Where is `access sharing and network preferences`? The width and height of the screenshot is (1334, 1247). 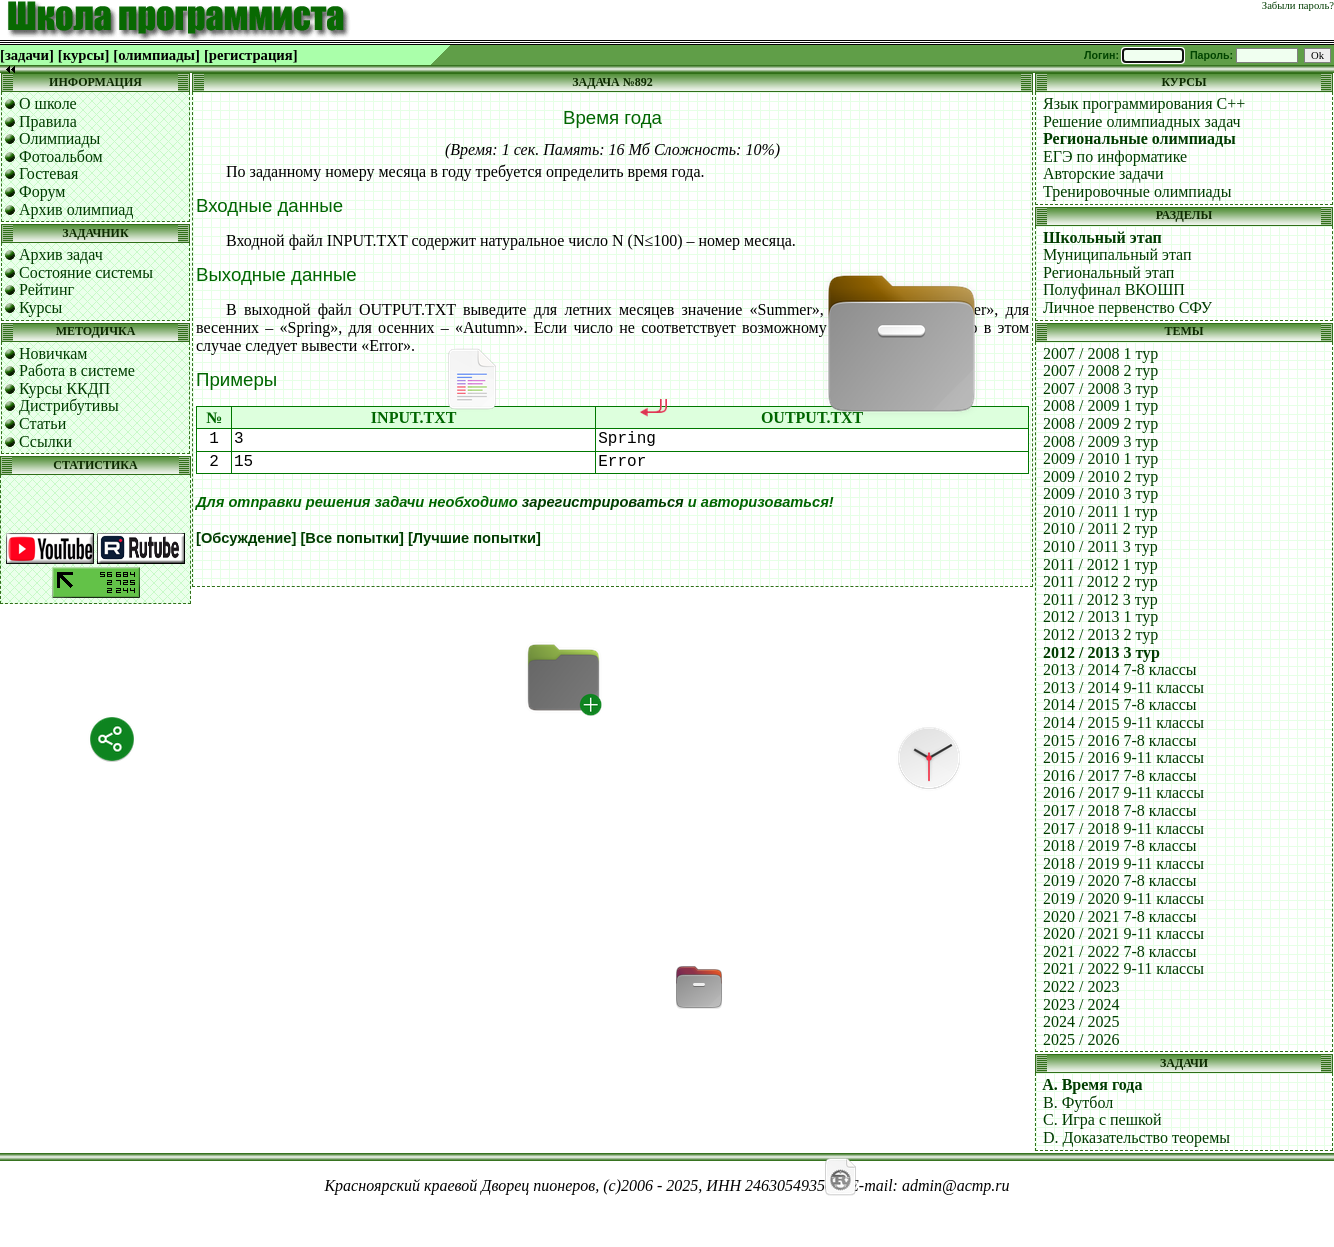 access sharing and network preferences is located at coordinates (112, 739).